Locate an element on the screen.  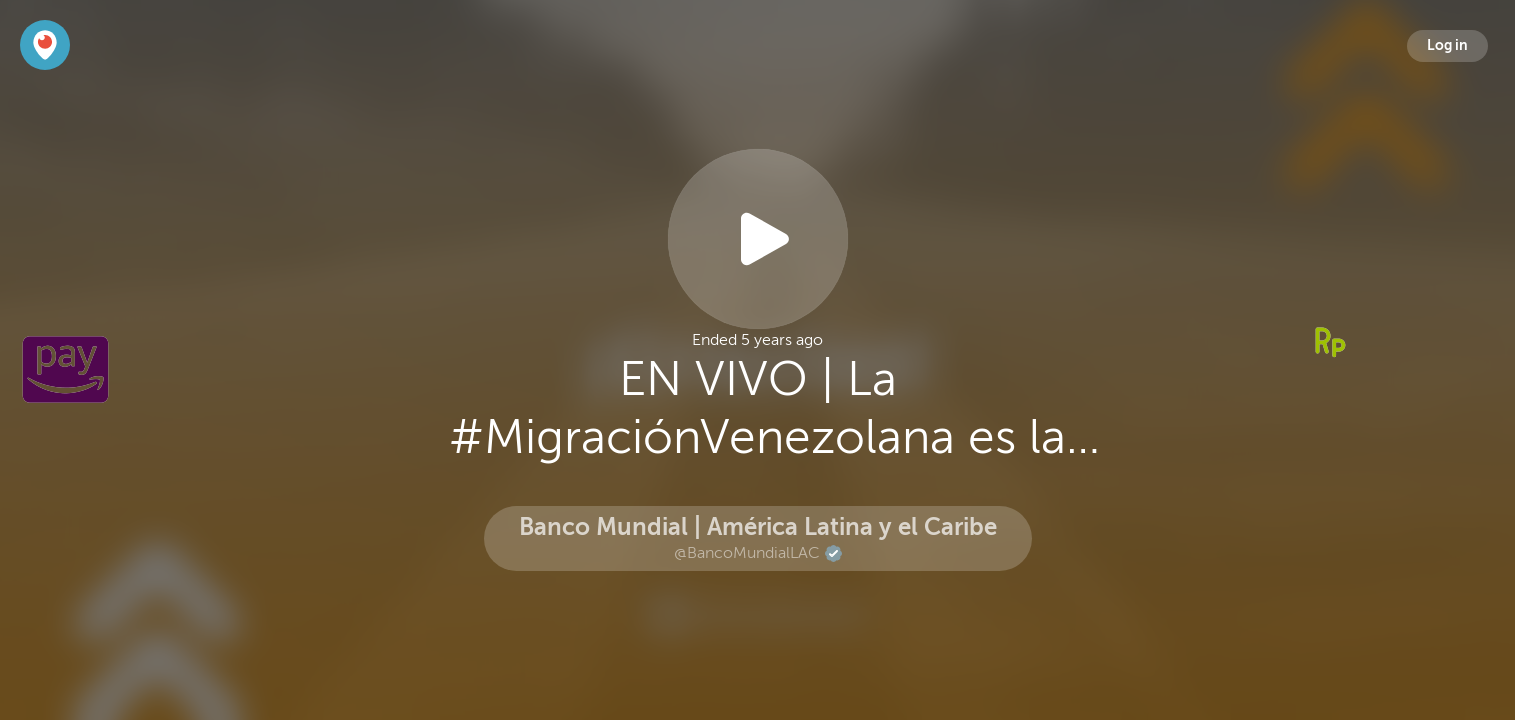
pay with amazon pay at checkout is located at coordinates (65, 369).